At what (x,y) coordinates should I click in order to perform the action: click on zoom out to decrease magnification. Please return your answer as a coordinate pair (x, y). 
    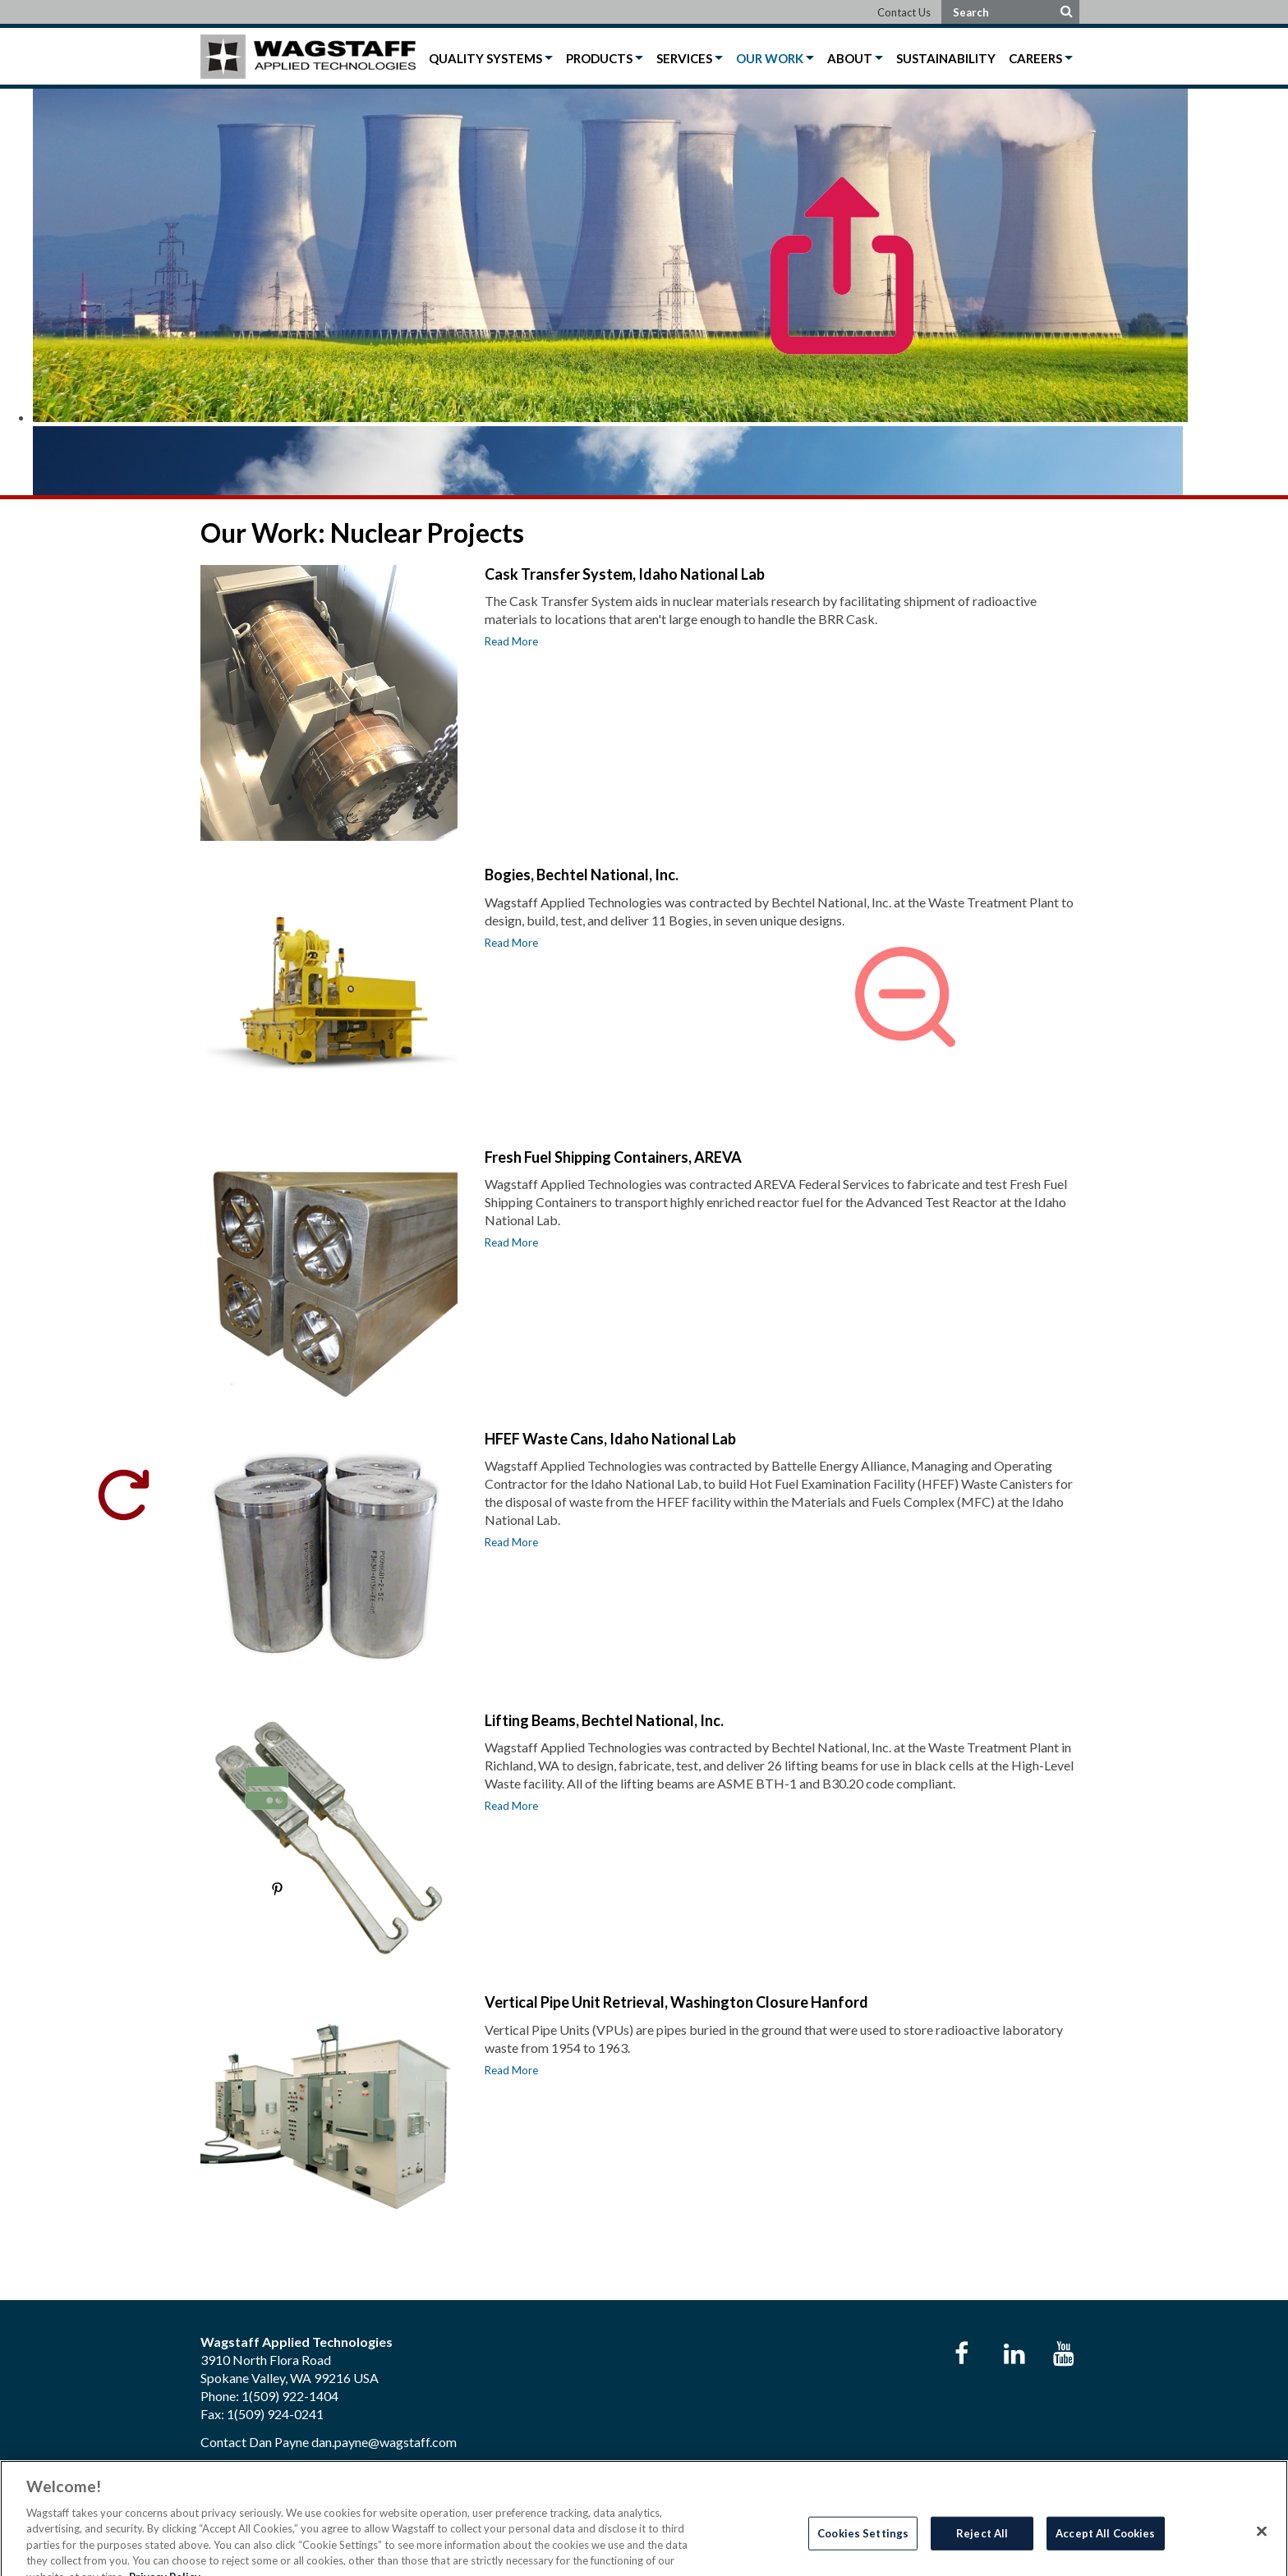
    Looking at the image, I should click on (905, 997).